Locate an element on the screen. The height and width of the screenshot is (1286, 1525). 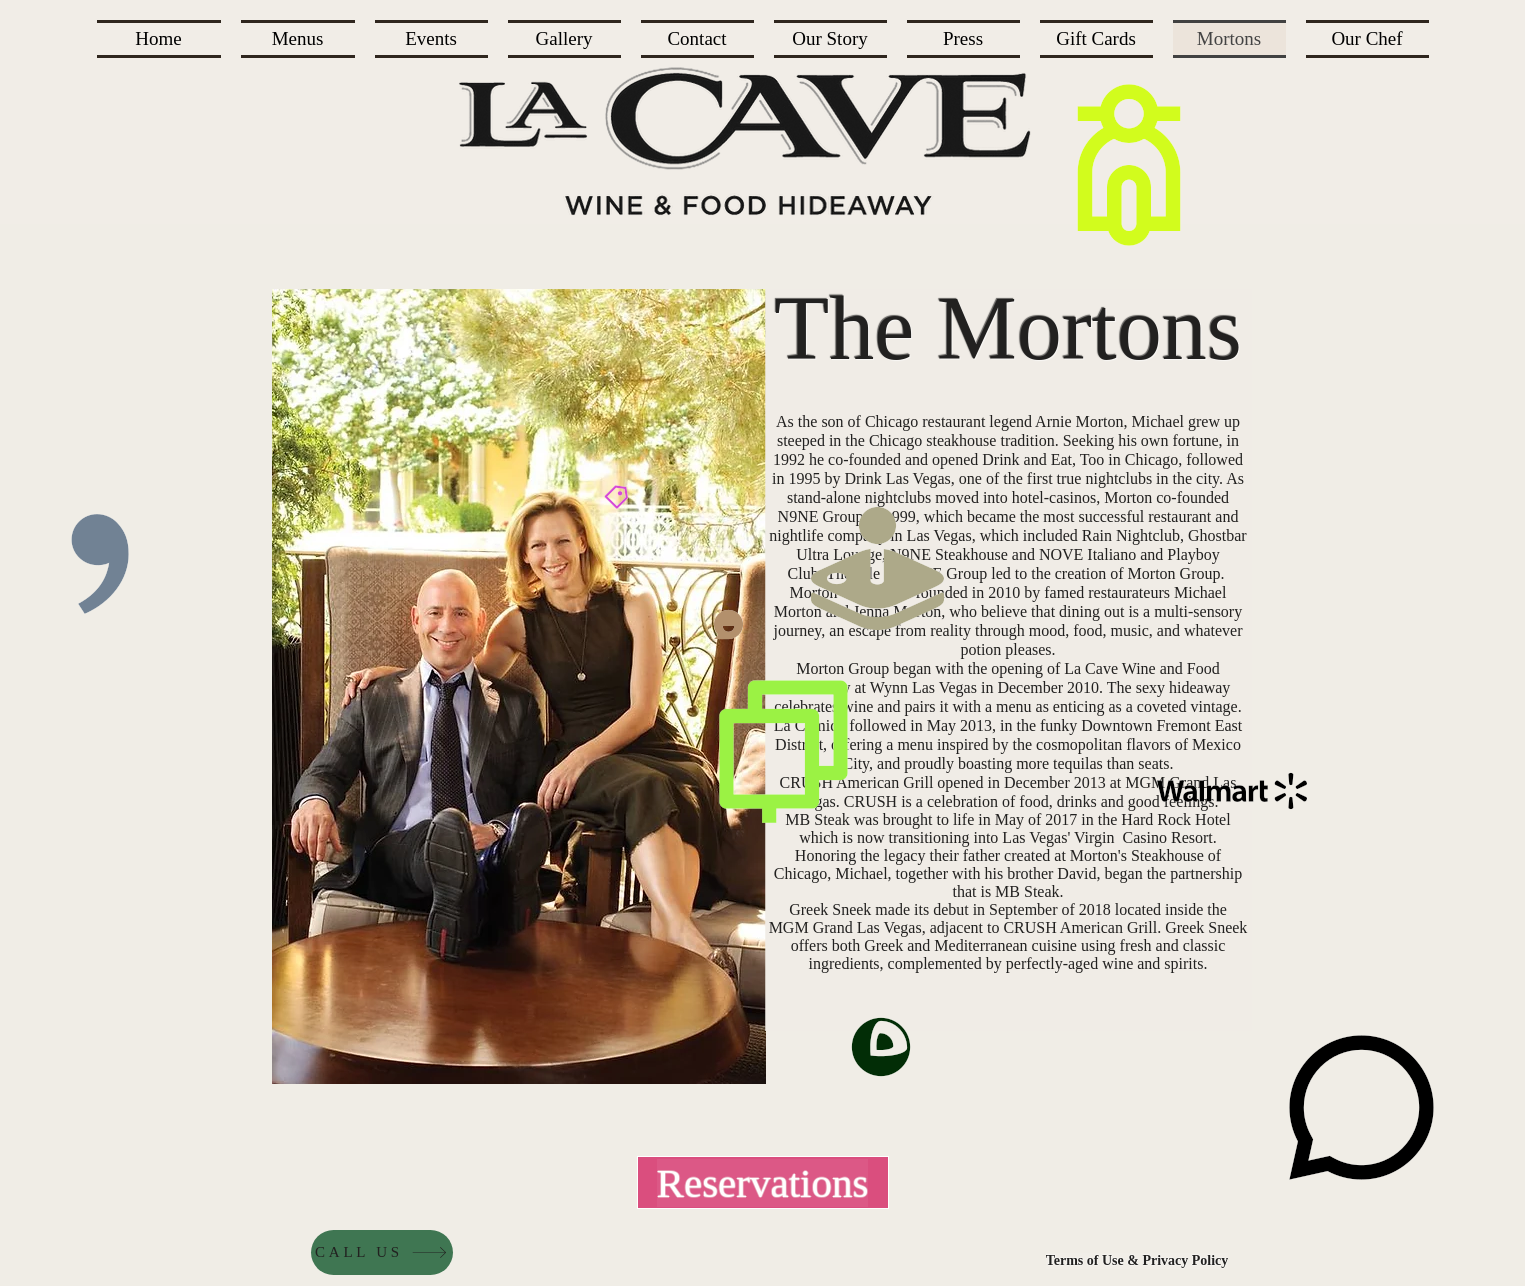
aed electrode pads for defibrillator device is located at coordinates (783, 744).